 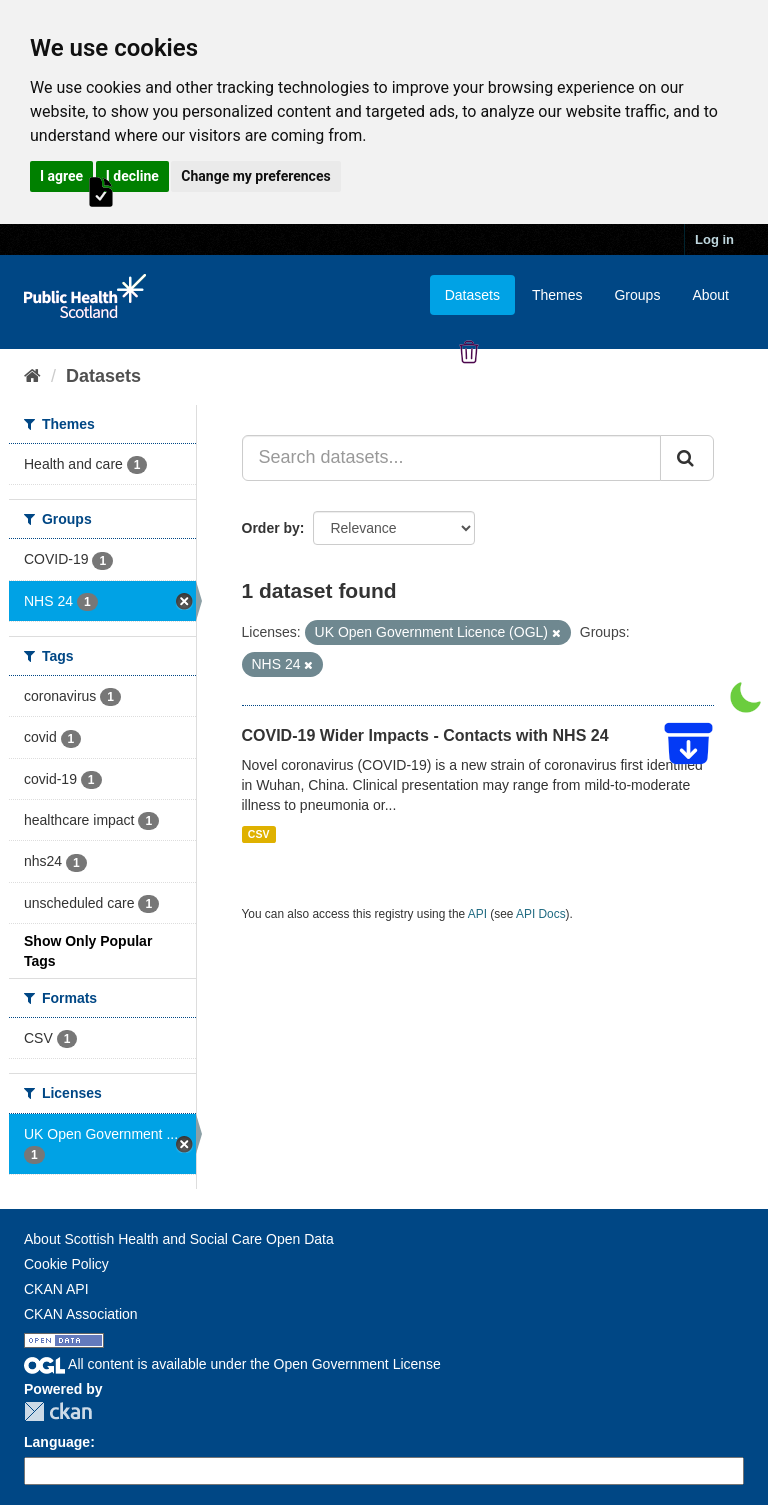 I want to click on document verified or approved, so click(x=101, y=192).